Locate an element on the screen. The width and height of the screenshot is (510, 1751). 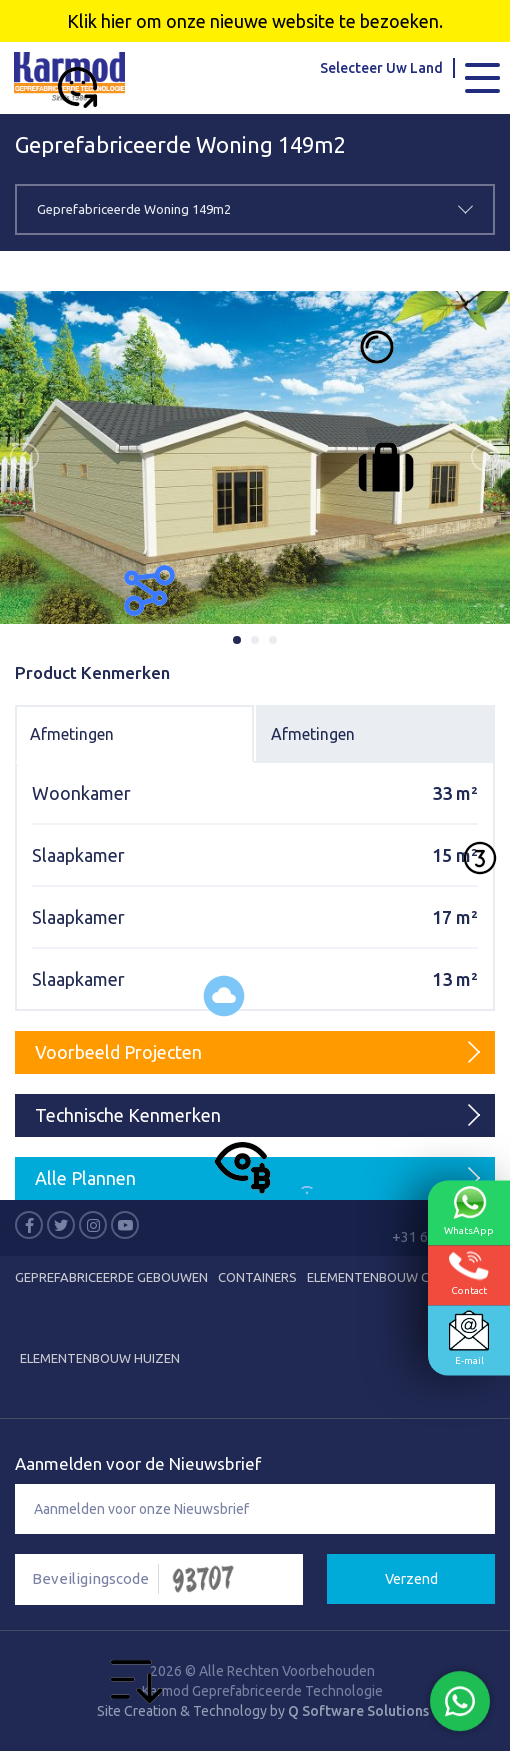
apply inner shadow effect to top-left corner is located at coordinates (377, 347).